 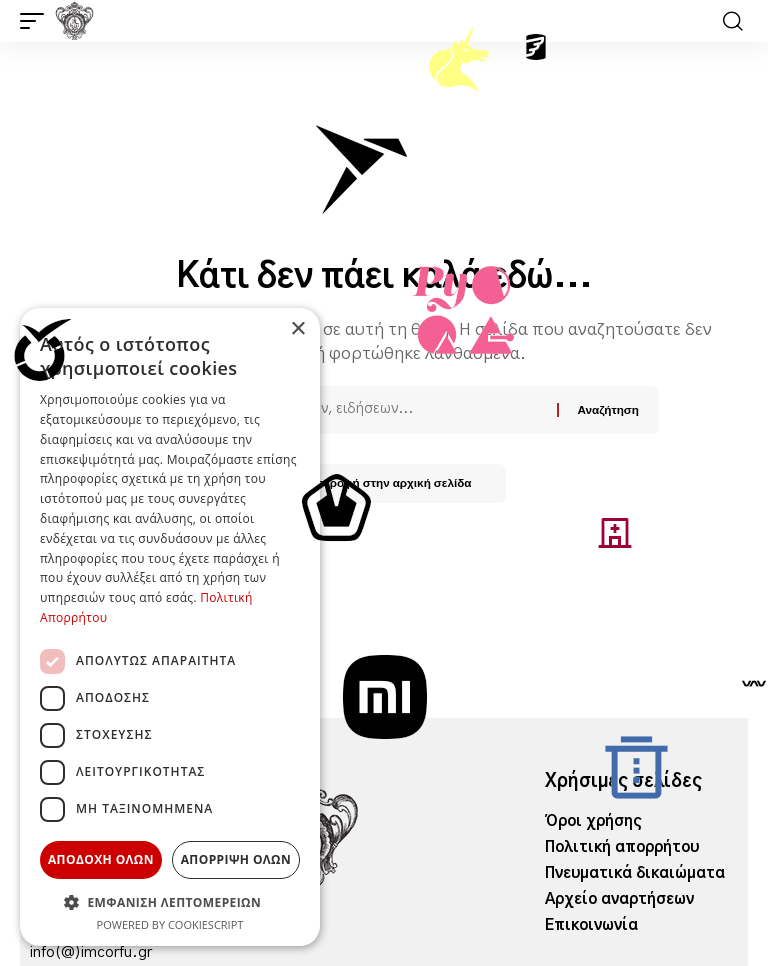 What do you see at coordinates (43, 350) in the screenshot?
I see `open LimeSurvey application` at bounding box center [43, 350].